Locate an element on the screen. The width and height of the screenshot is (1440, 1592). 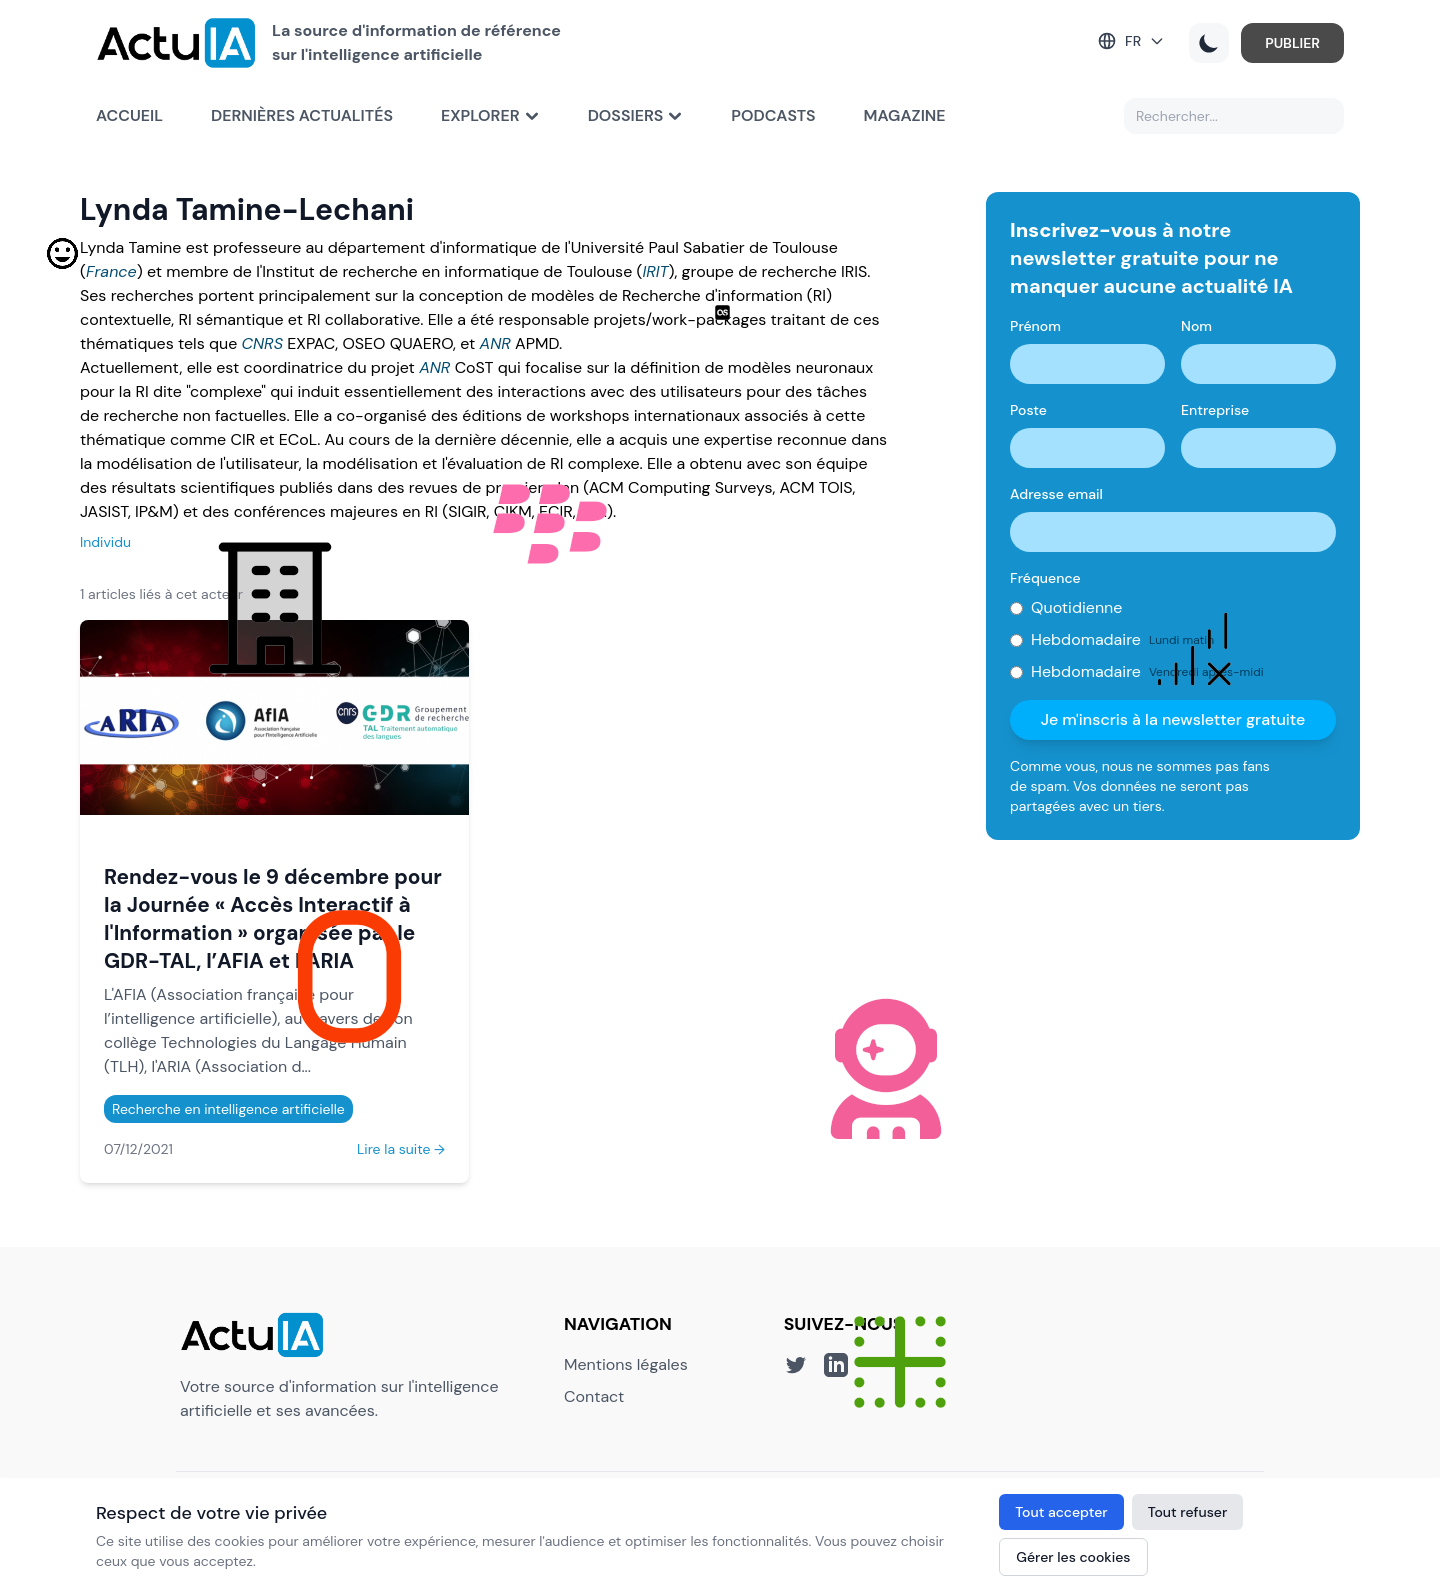
no cellular signal available is located at coordinates (1196, 654).